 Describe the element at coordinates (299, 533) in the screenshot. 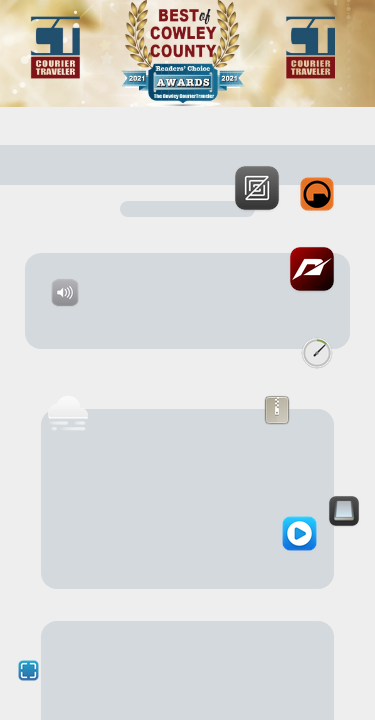

I see `open amberol music player` at that location.